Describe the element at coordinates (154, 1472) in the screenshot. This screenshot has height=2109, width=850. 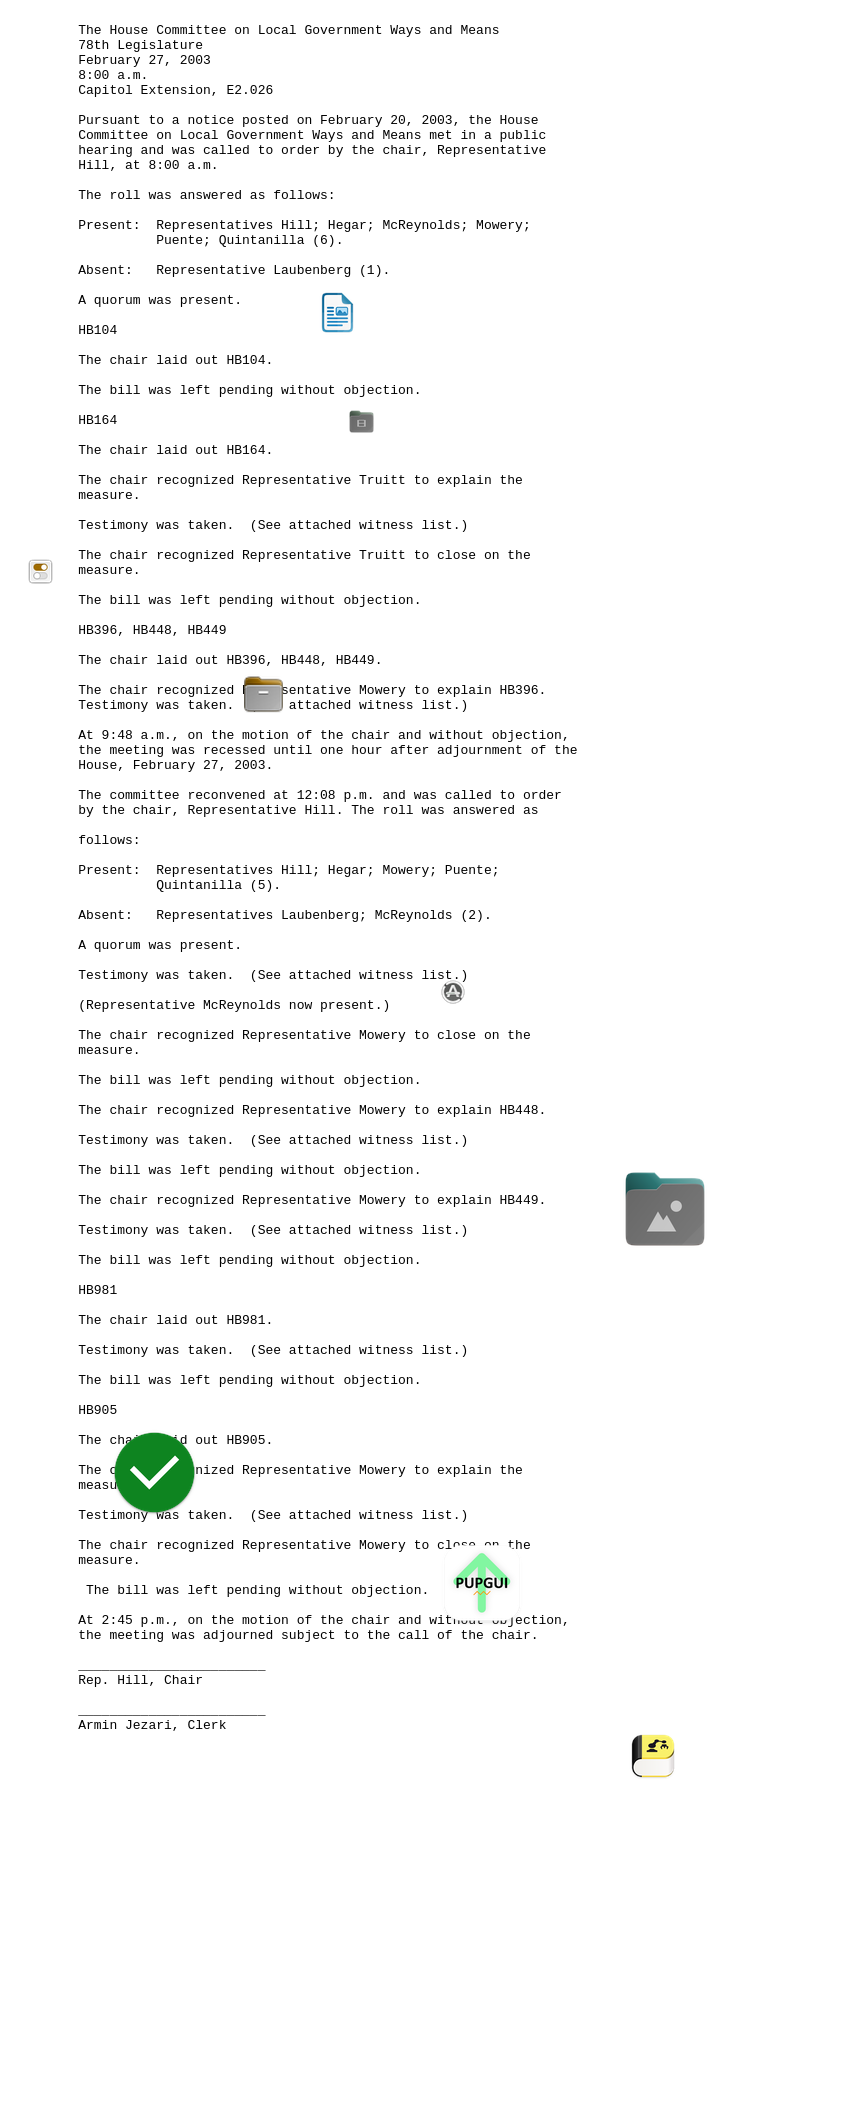
I see `indicates file has been successfully synced and shared` at that location.